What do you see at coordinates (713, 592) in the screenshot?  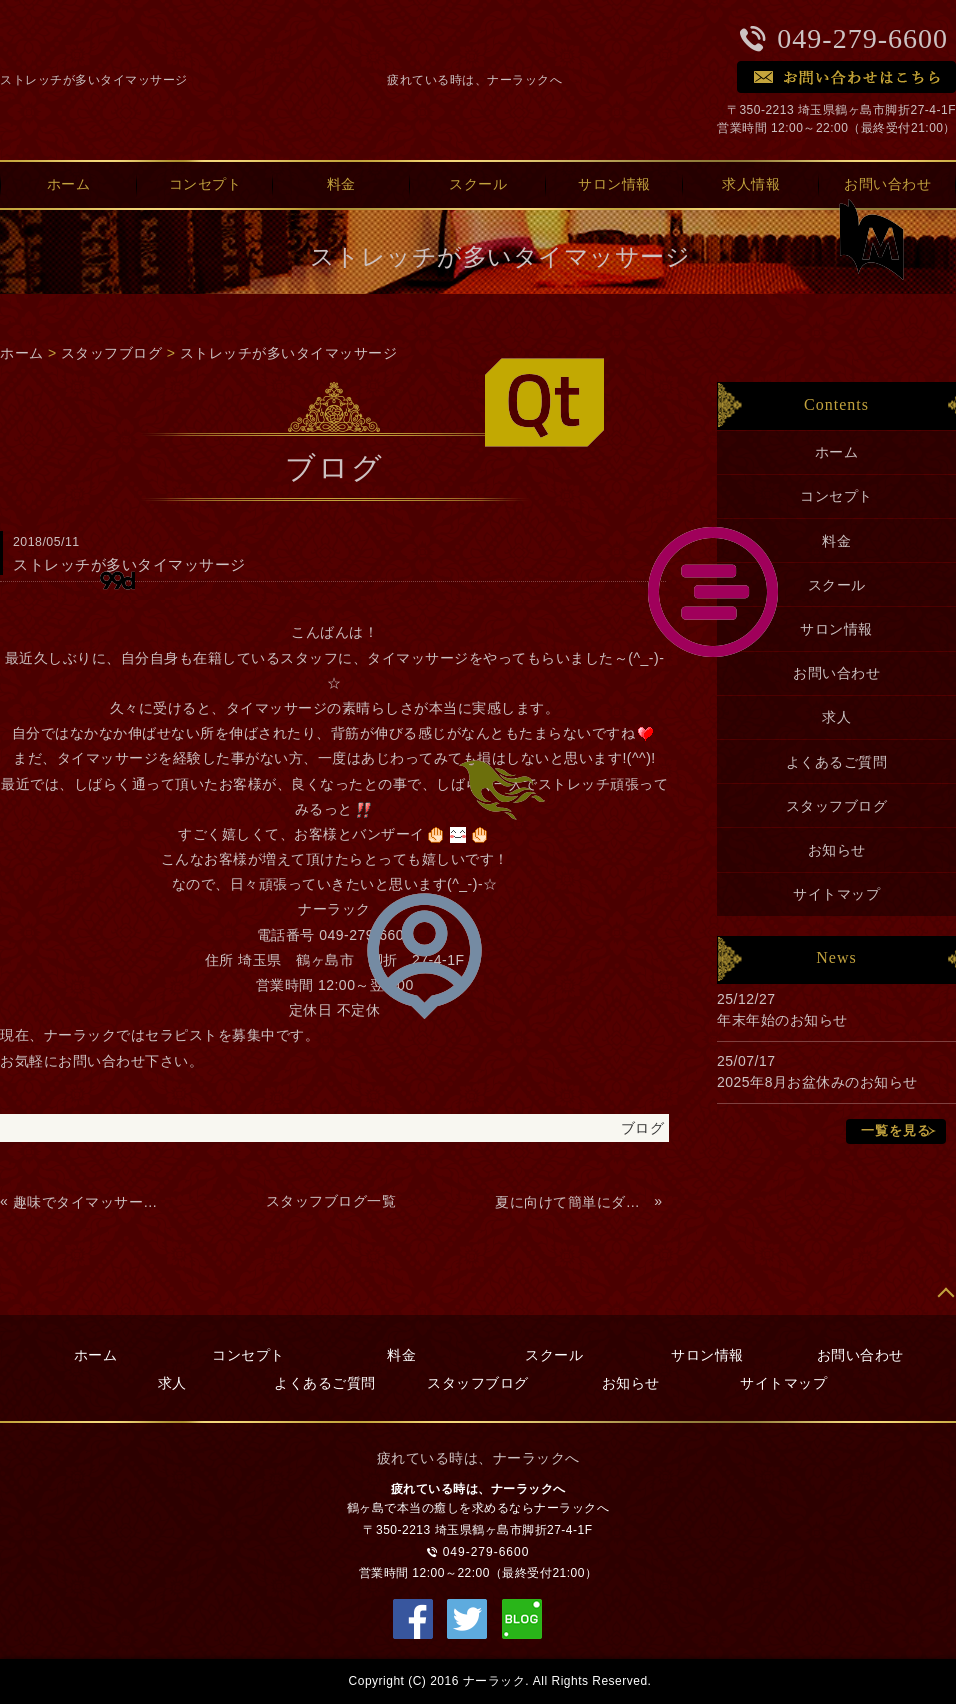 I see `open the When I Work app` at bounding box center [713, 592].